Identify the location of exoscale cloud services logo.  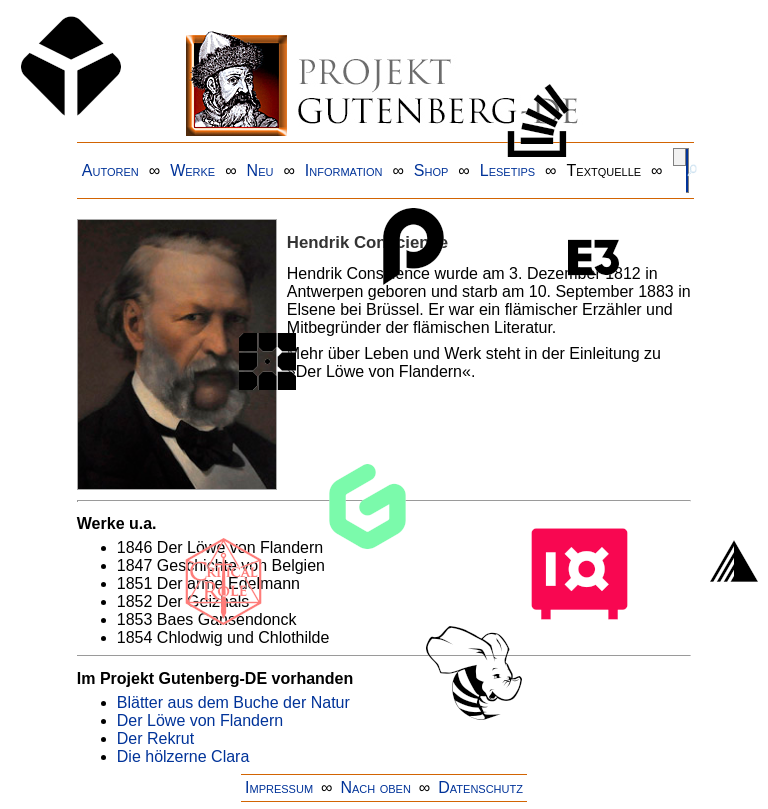
(734, 561).